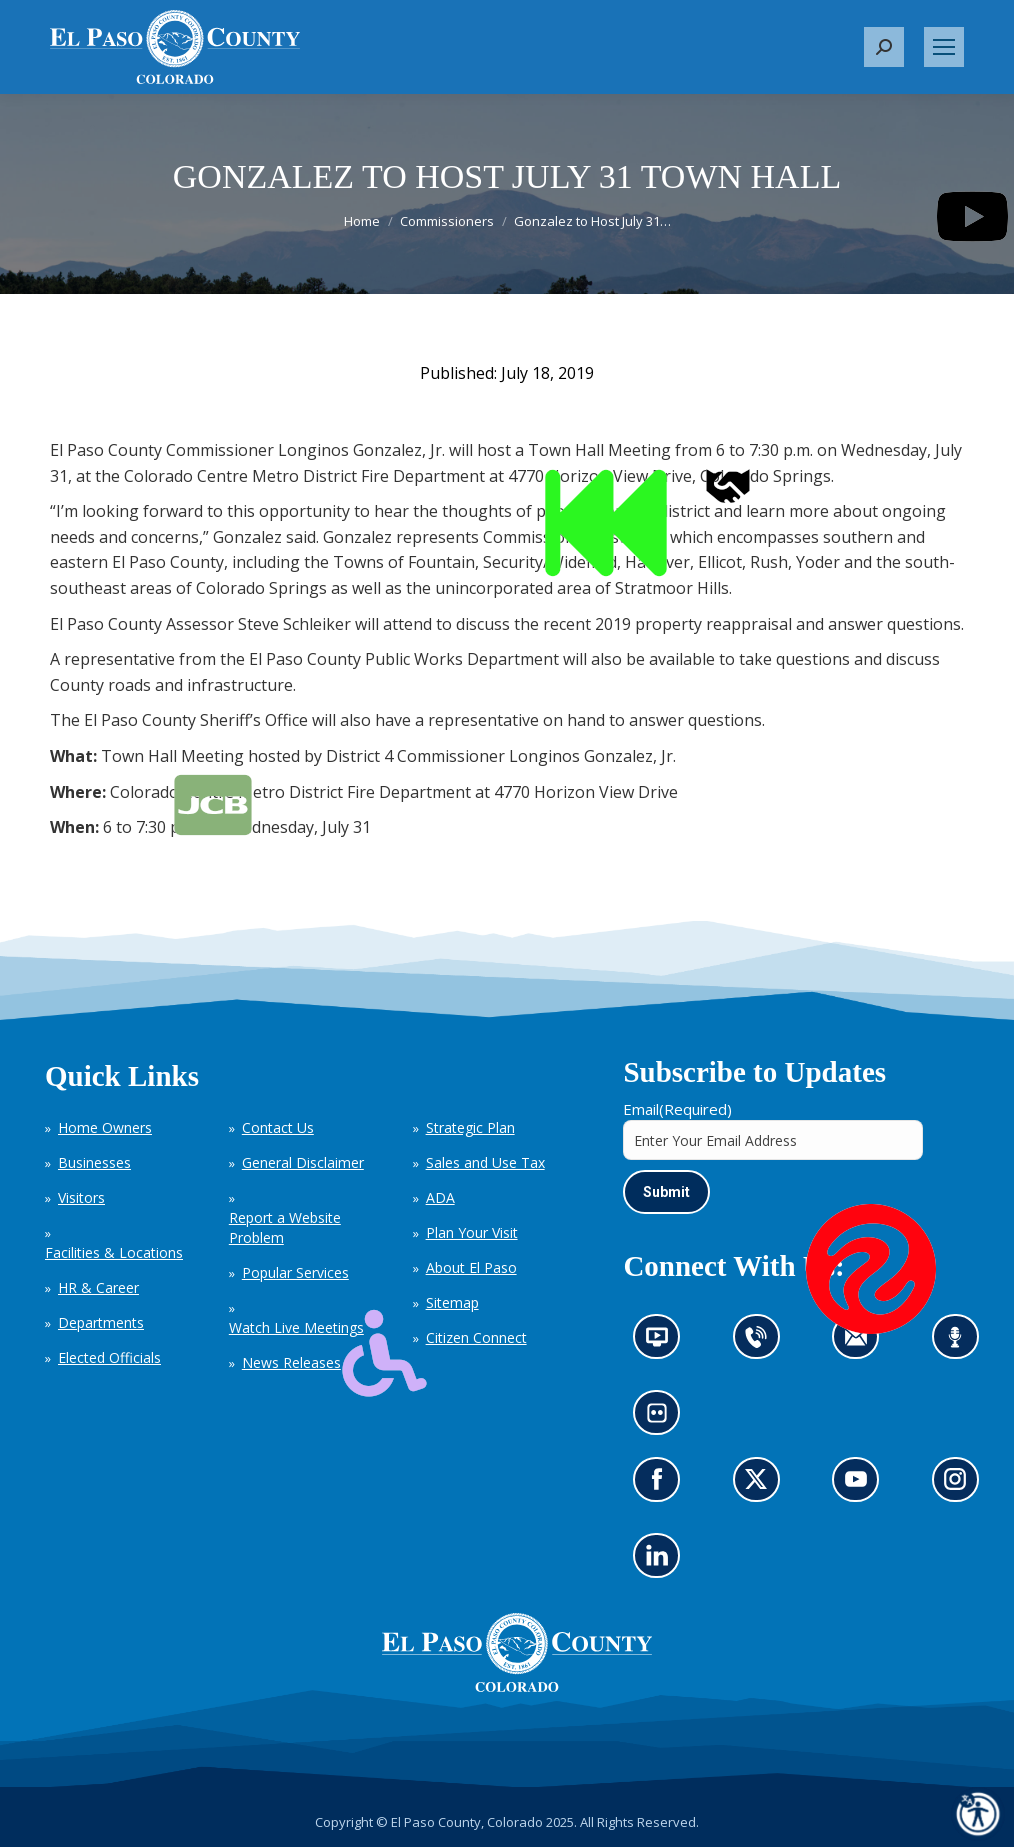  I want to click on open YouTube app, so click(972, 216).